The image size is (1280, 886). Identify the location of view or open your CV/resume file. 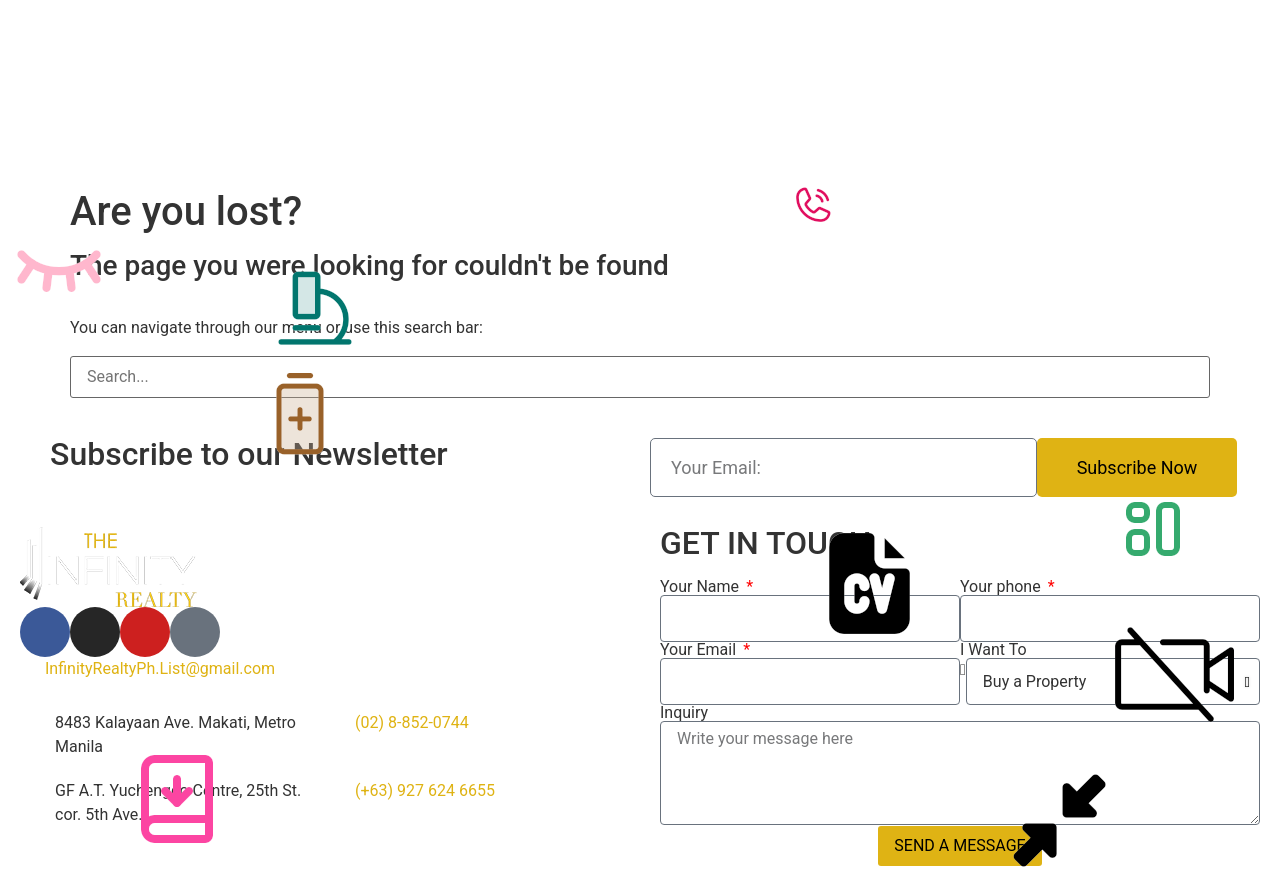
(869, 583).